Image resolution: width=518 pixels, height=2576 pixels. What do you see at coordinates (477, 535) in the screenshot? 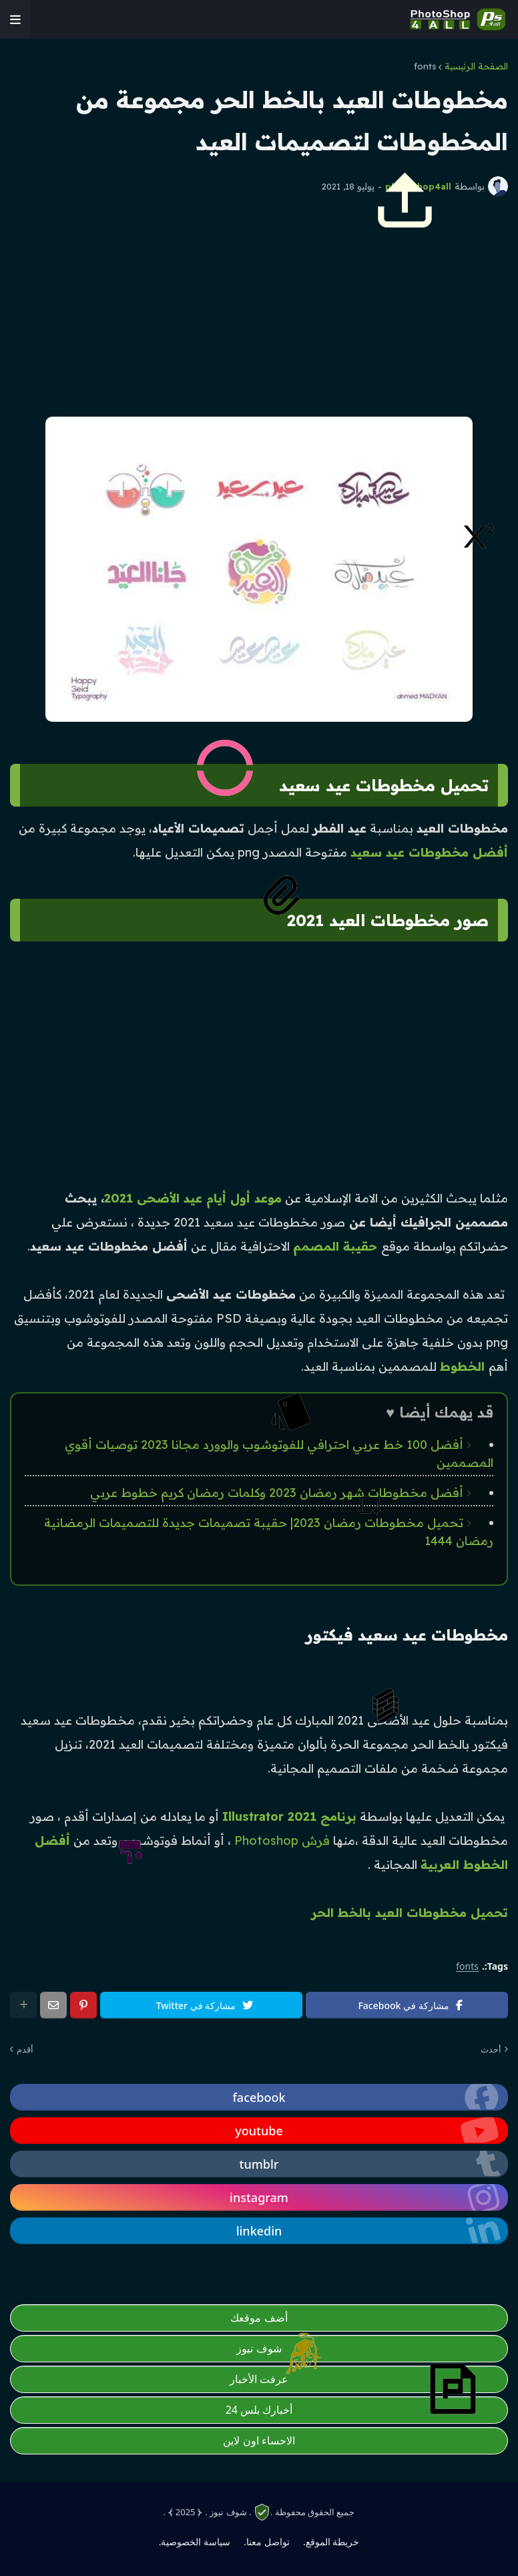
I see `format selected text as superscript` at bounding box center [477, 535].